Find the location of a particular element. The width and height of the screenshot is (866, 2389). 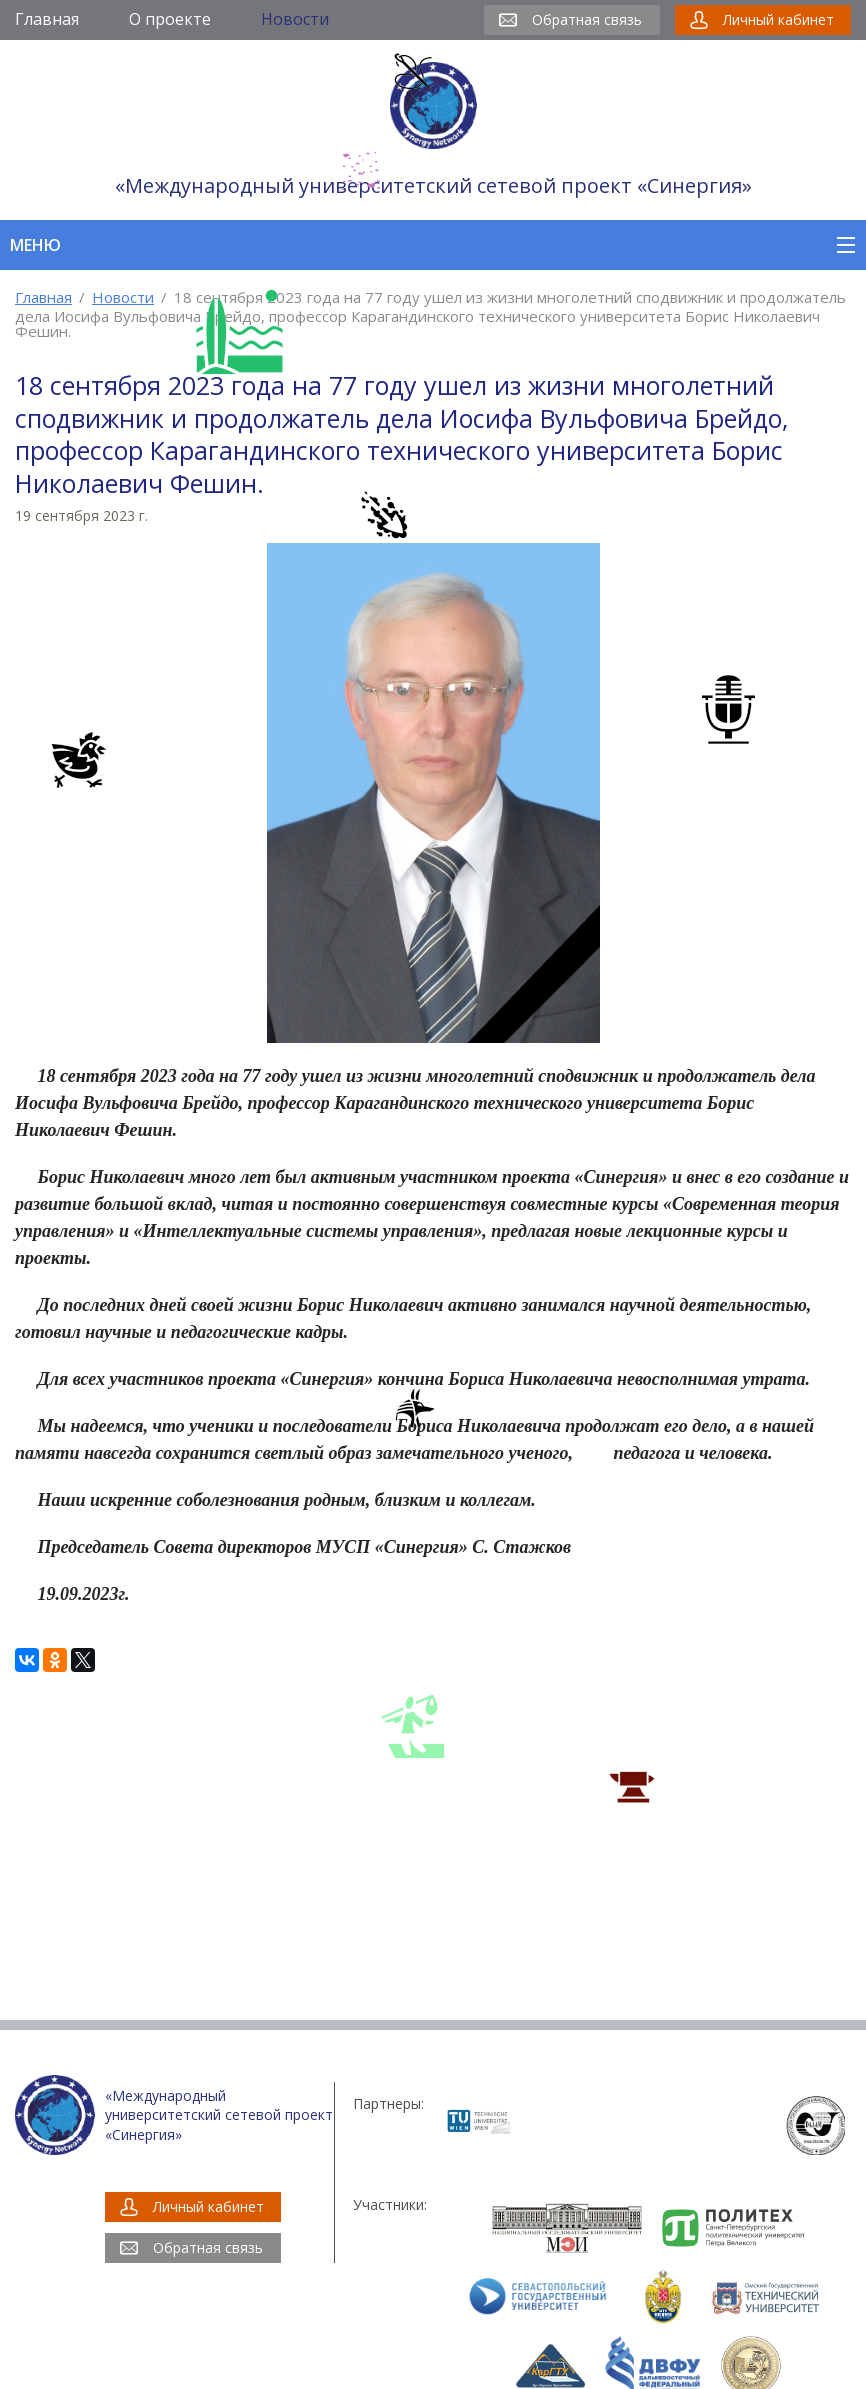

access crafting or blacksmith features is located at coordinates (632, 1785).